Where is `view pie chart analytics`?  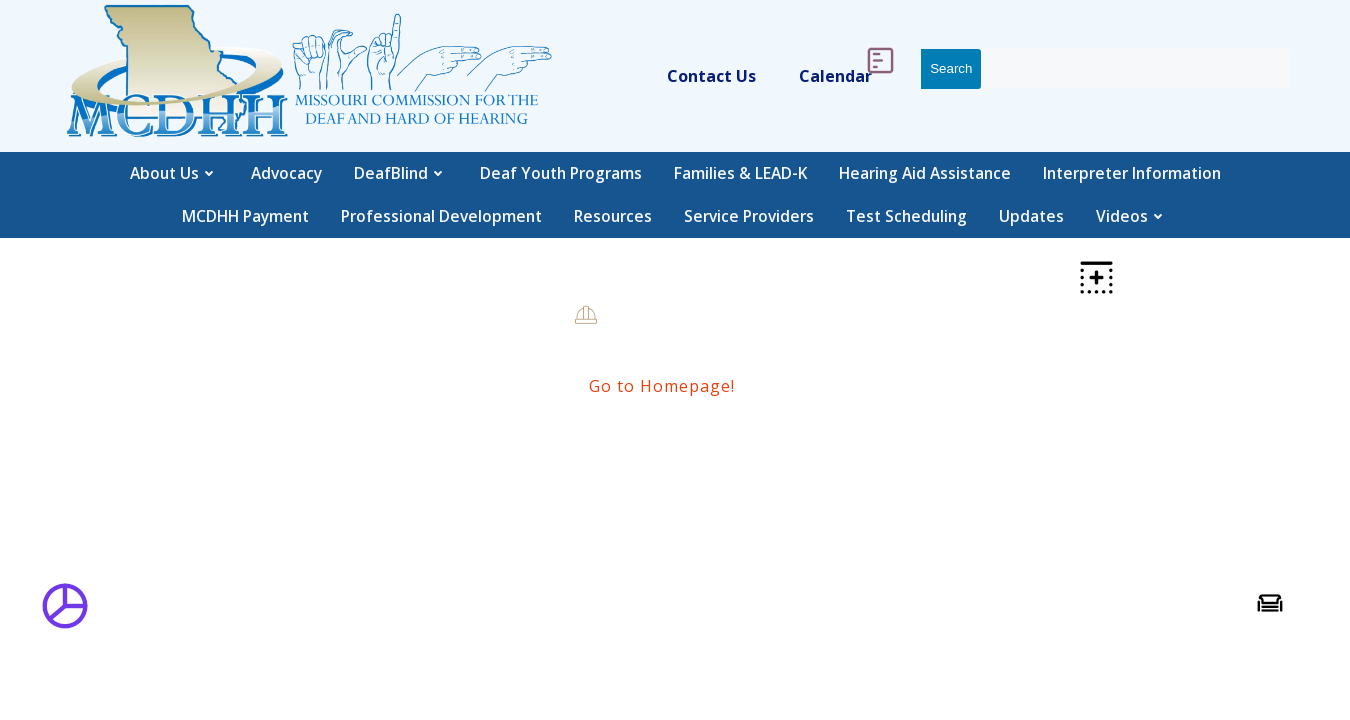
view pie chart analytics is located at coordinates (65, 606).